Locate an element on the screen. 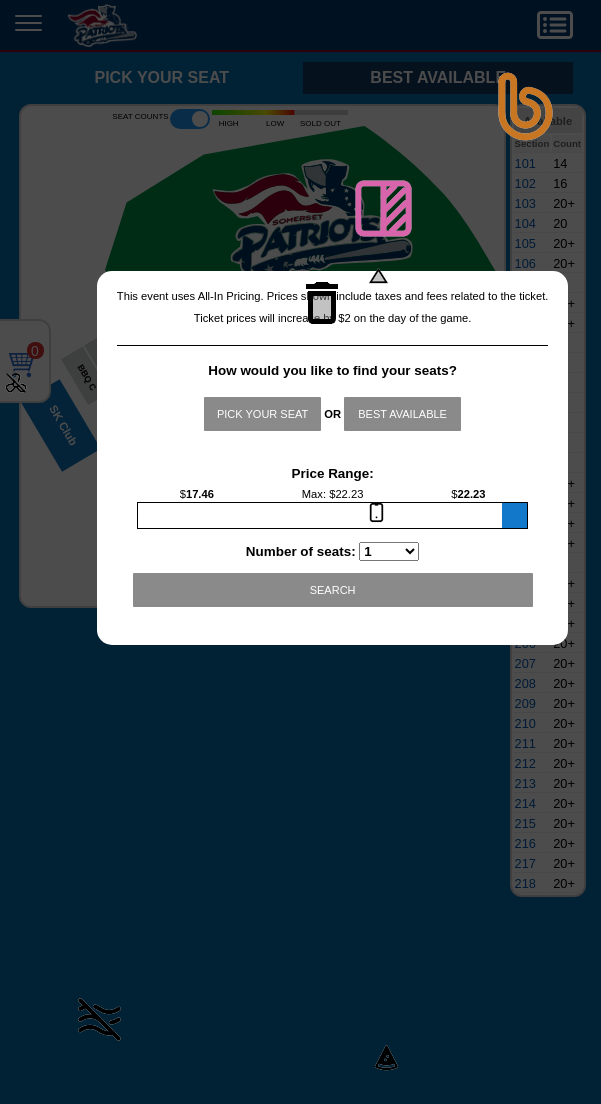 The height and width of the screenshot is (1104, 601). switch to mobile view is located at coordinates (376, 512).